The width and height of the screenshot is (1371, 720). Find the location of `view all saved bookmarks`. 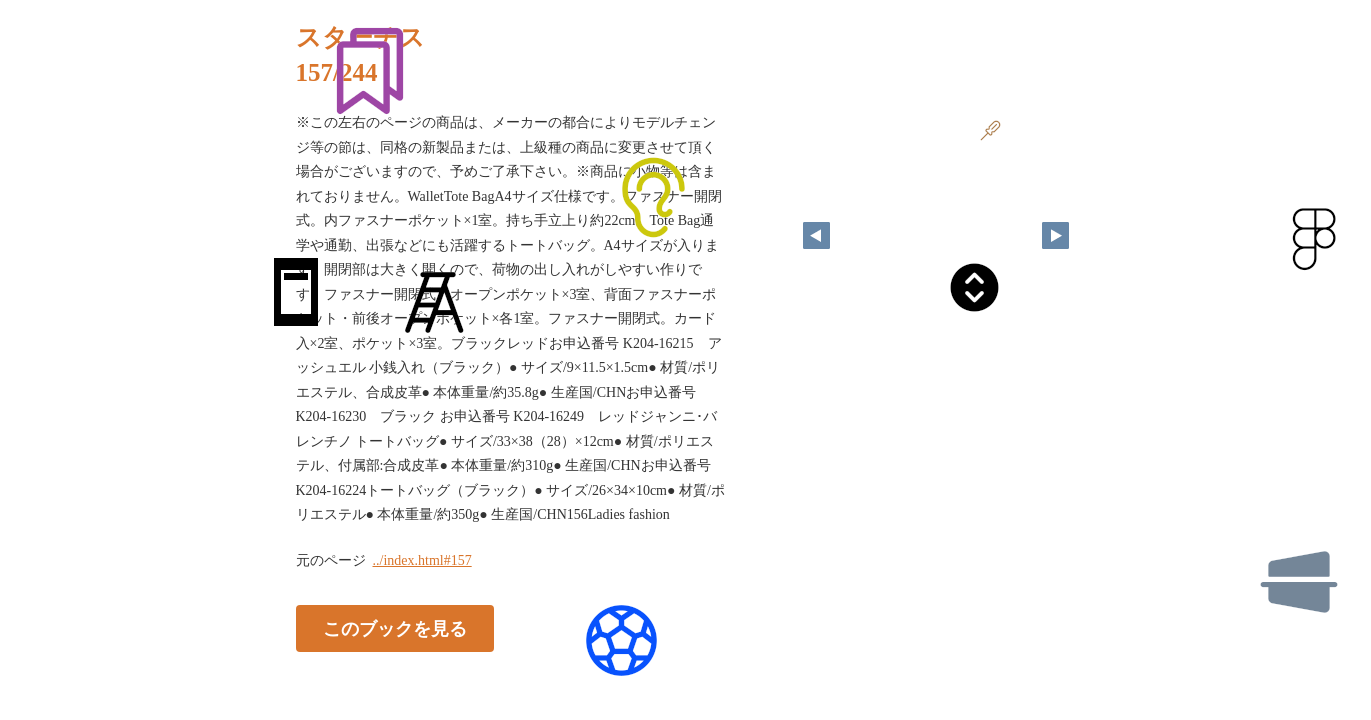

view all saved bookmarks is located at coordinates (370, 71).